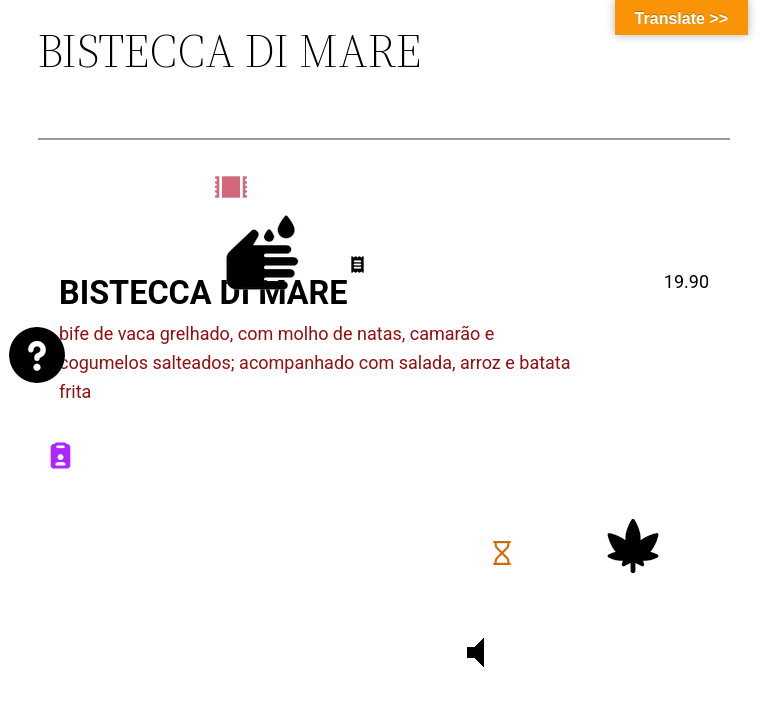 The width and height of the screenshot is (768, 720). What do you see at coordinates (231, 187) in the screenshot?
I see `view rug or carpet products` at bounding box center [231, 187].